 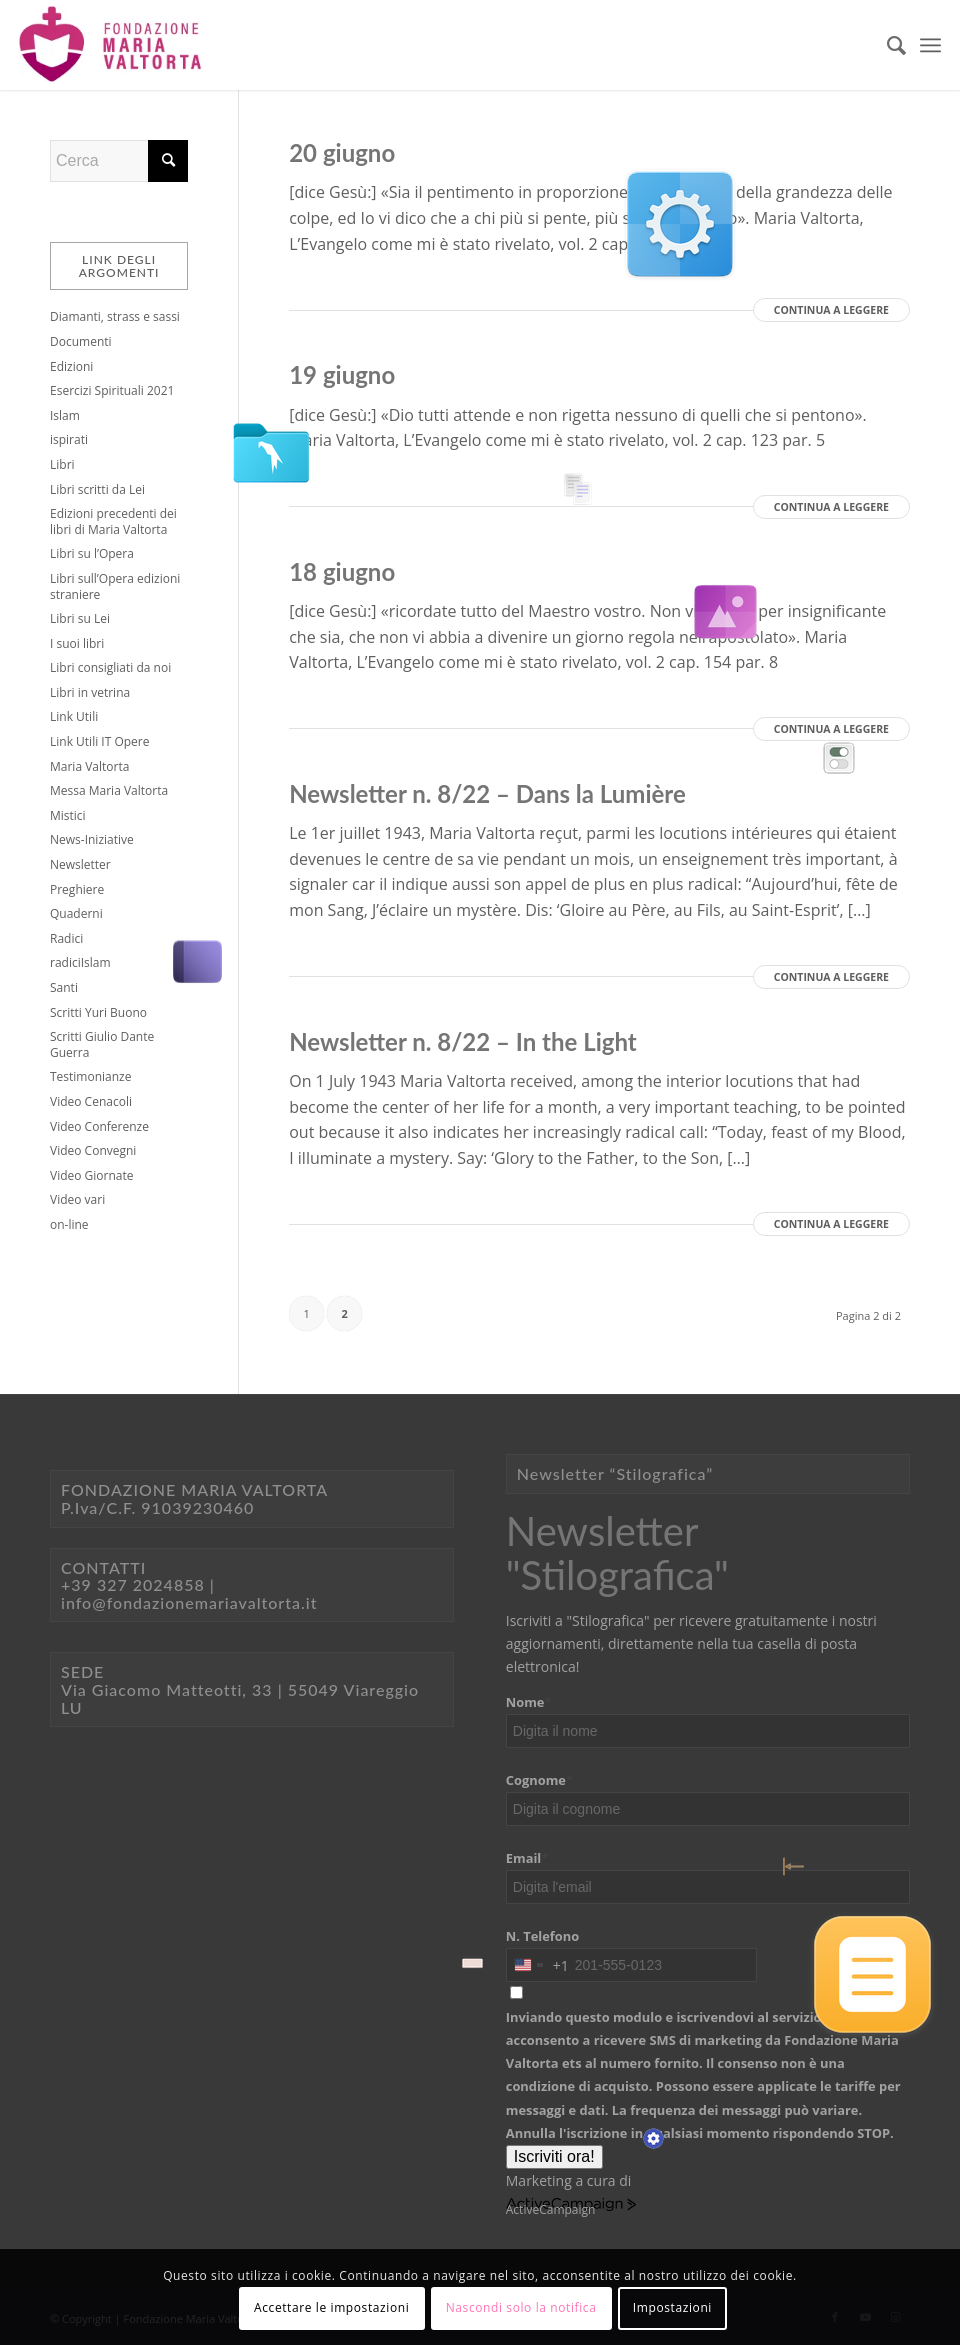 What do you see at coordinates (653, 2138) in the screenshot?
I see `indicates a system or settings-related item` at bounding box center [653, 2138].